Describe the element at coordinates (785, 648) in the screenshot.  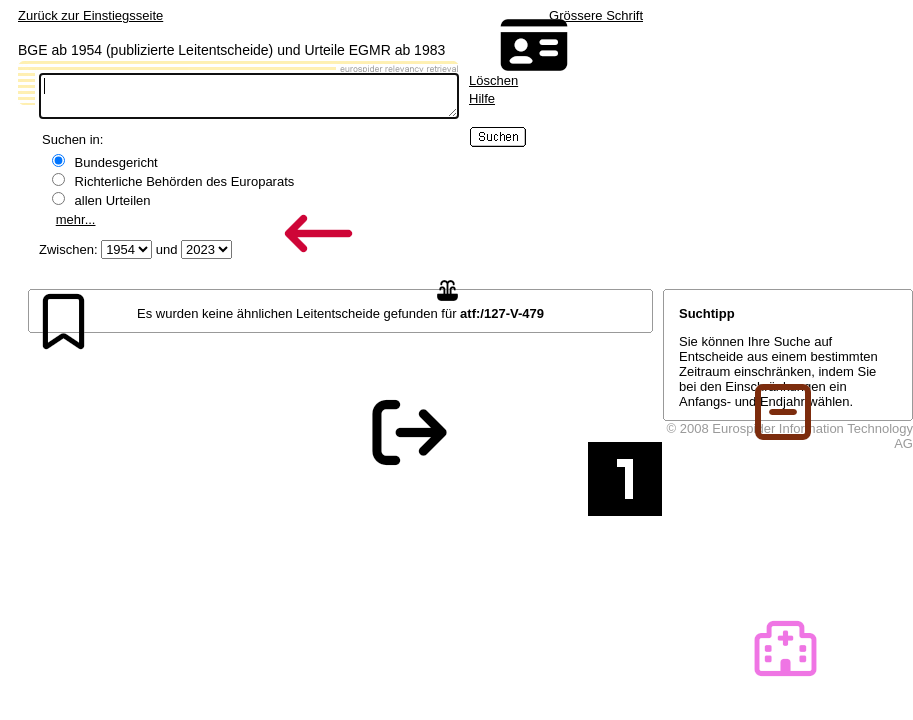
I see `view nearby hospitals or medical facilities` at that location.